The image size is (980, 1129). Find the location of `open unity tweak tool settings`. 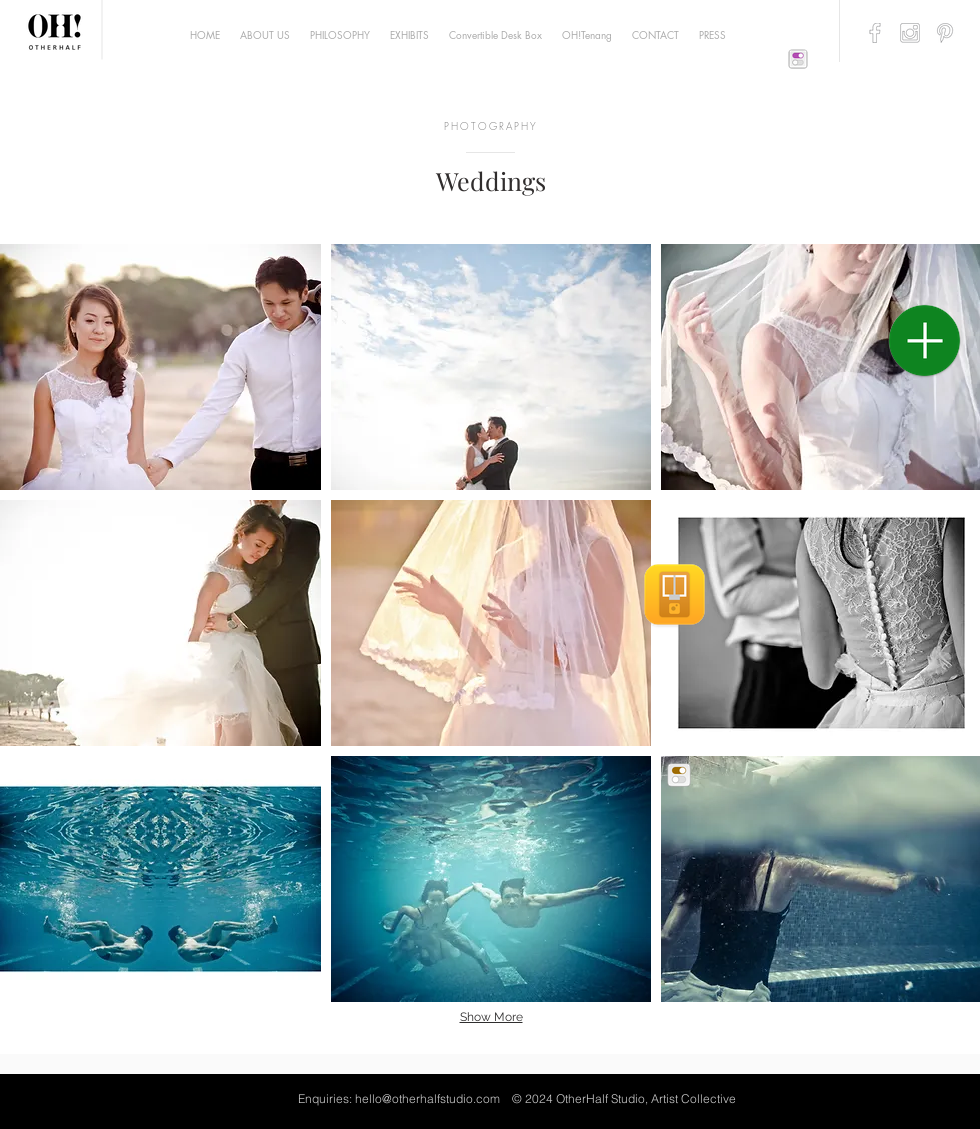

open unity tweak tool settings is located at coordinates (679, 775).